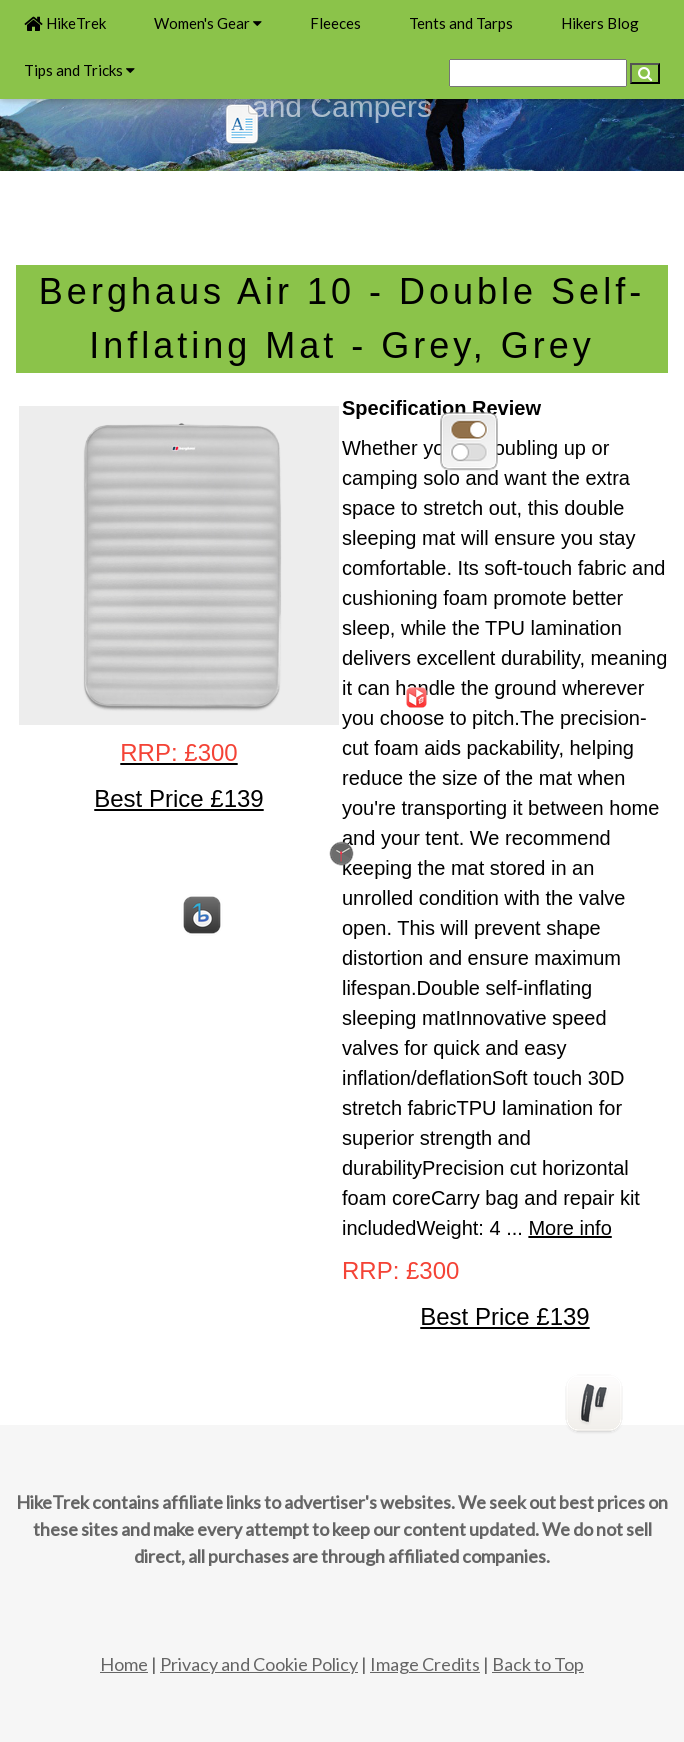 Image resolution: width=684 pixels, height=1742 pixels. Describe the element at coordinates (594, 1403) in the screenshot. I see `open stacks task manager app` at that location.